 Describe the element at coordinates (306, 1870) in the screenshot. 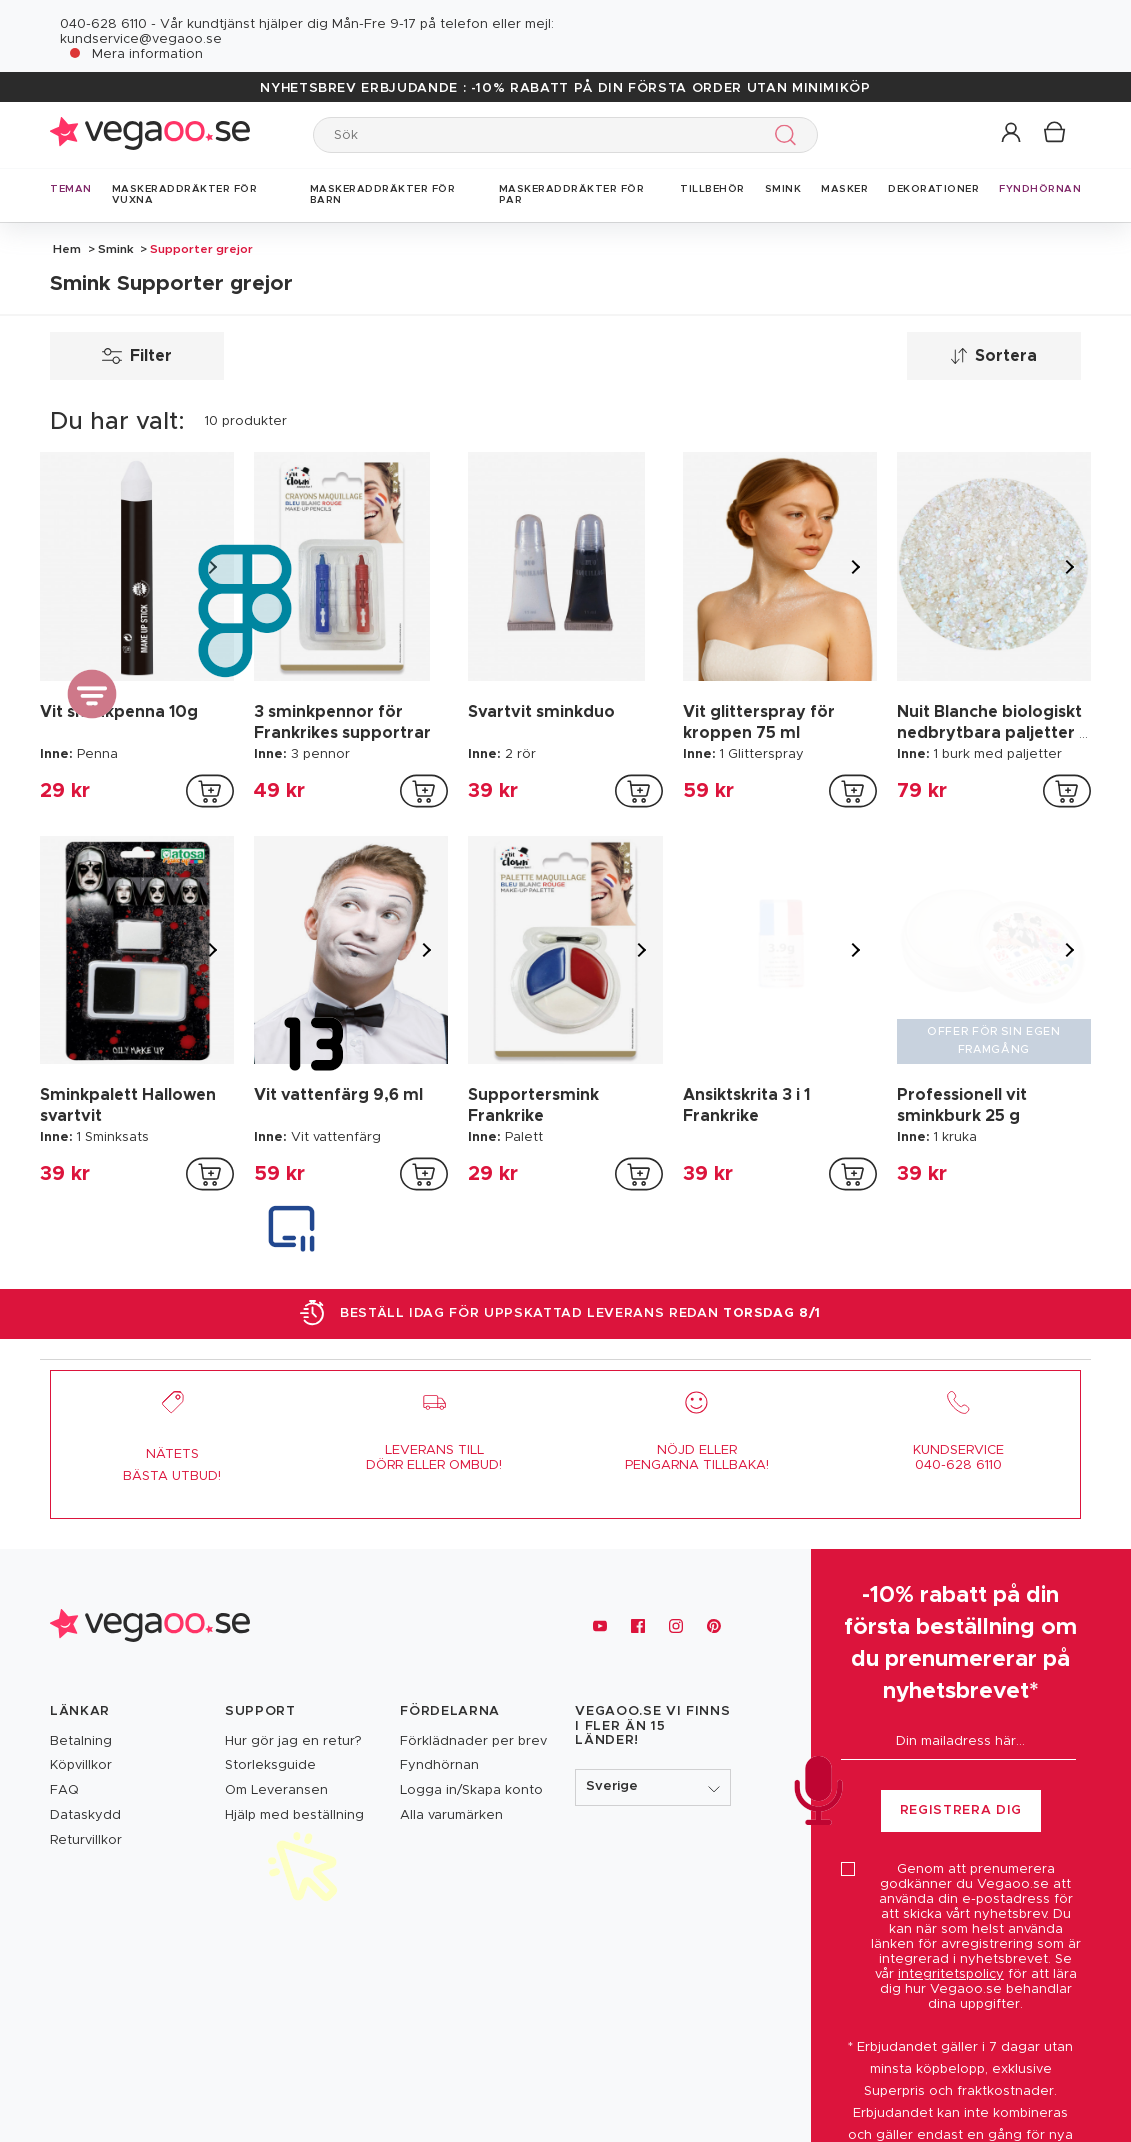

I see `click or tap to interact` at that location.